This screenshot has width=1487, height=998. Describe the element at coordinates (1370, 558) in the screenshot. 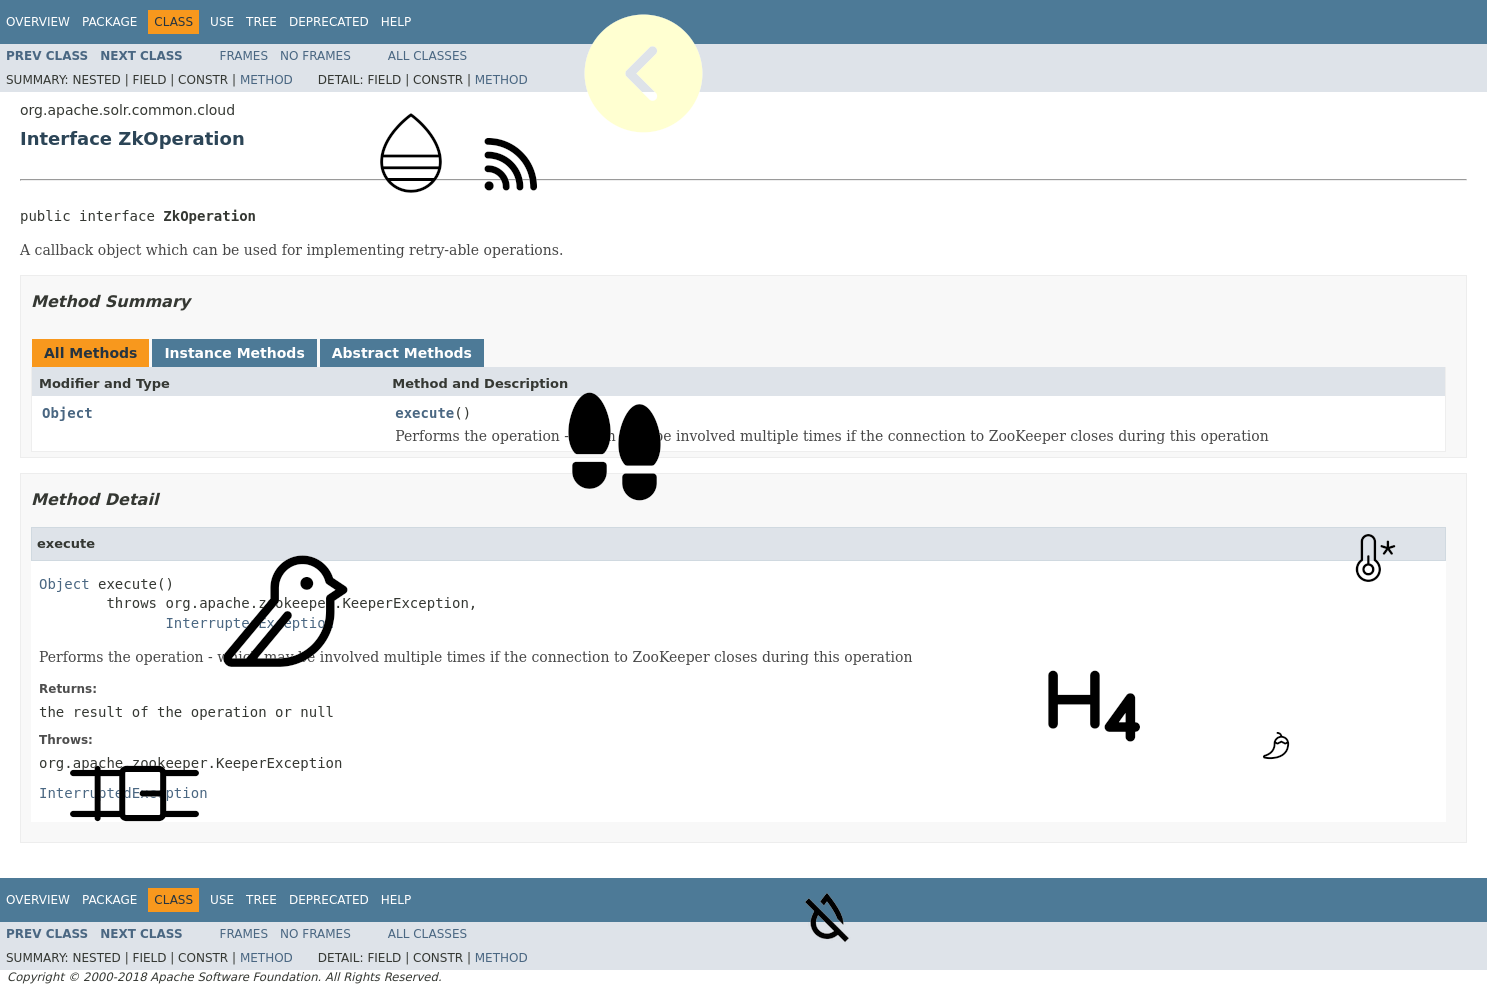

I see `indicates low temperature or cold conditions` at that location.